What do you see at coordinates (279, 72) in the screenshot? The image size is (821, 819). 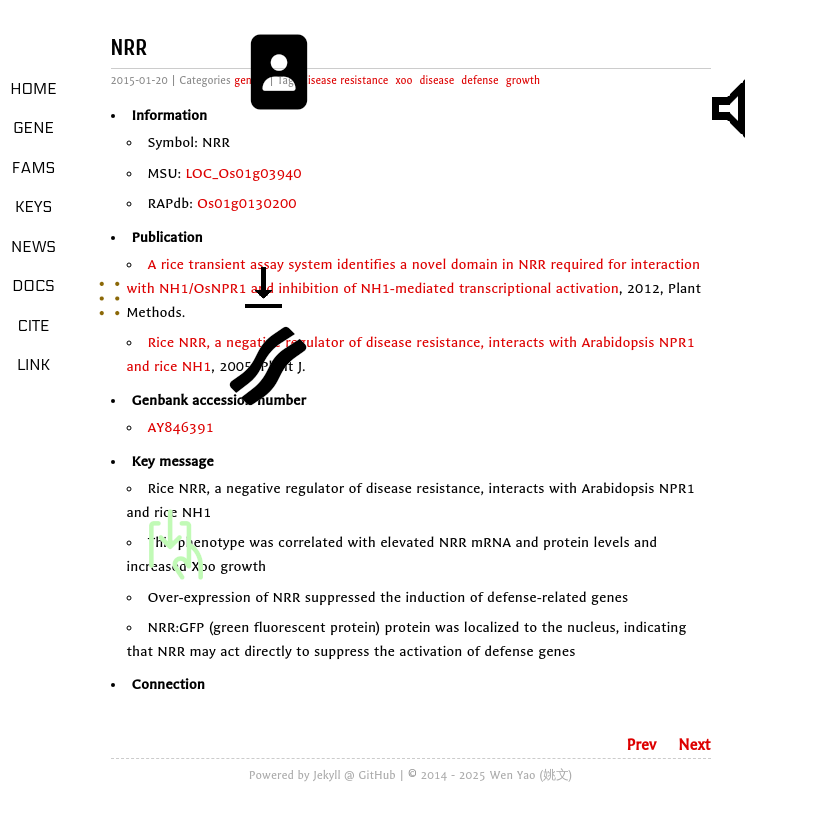 I see `view user profile` at bounding box center [279, 72].